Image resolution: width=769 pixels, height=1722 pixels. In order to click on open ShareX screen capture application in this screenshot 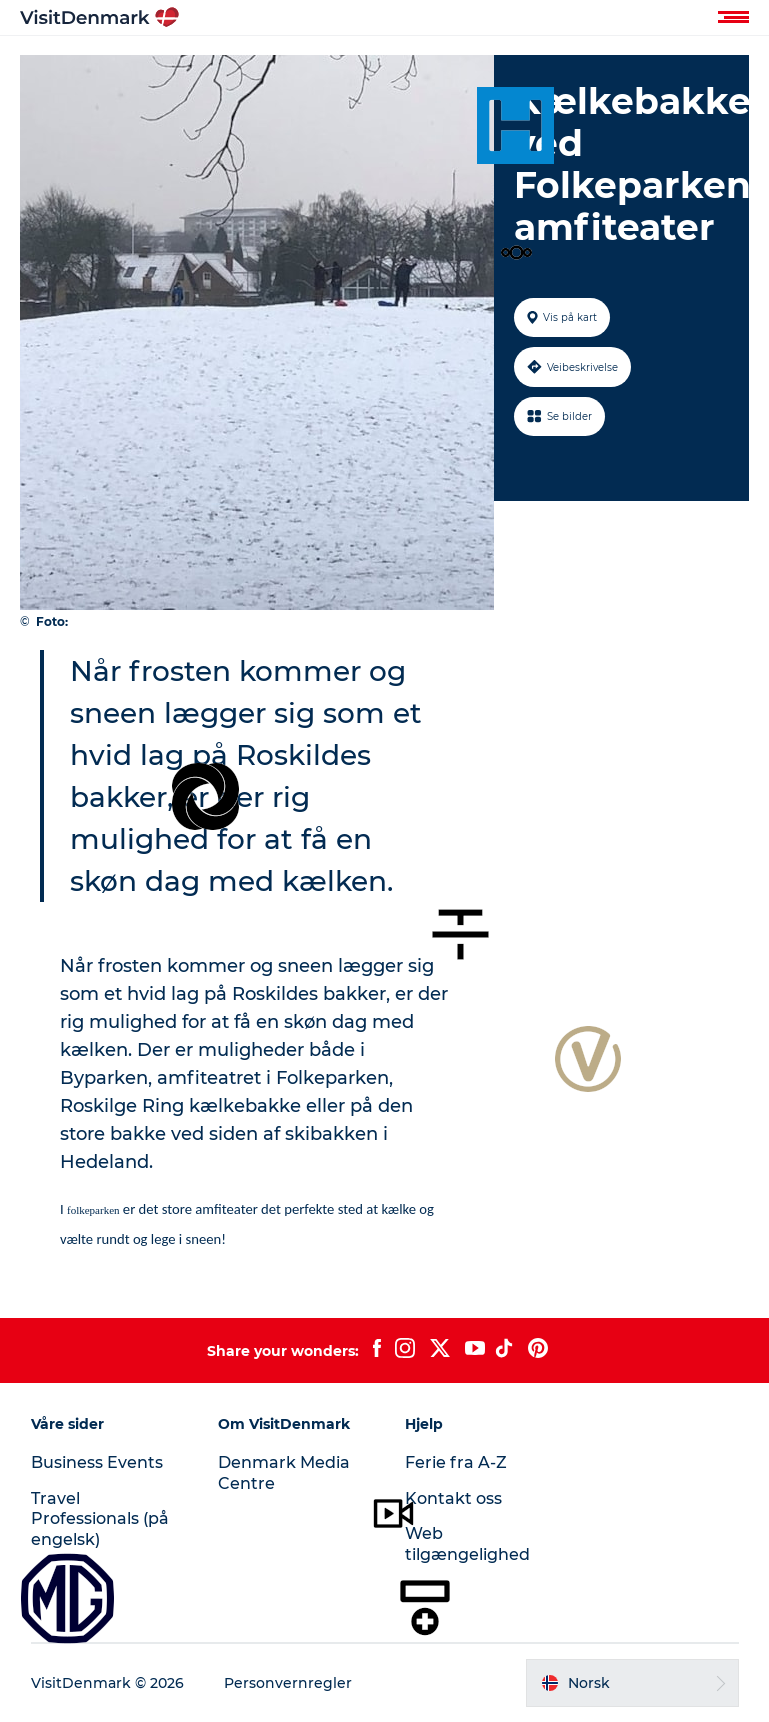, I will do `click(205, 796)`.